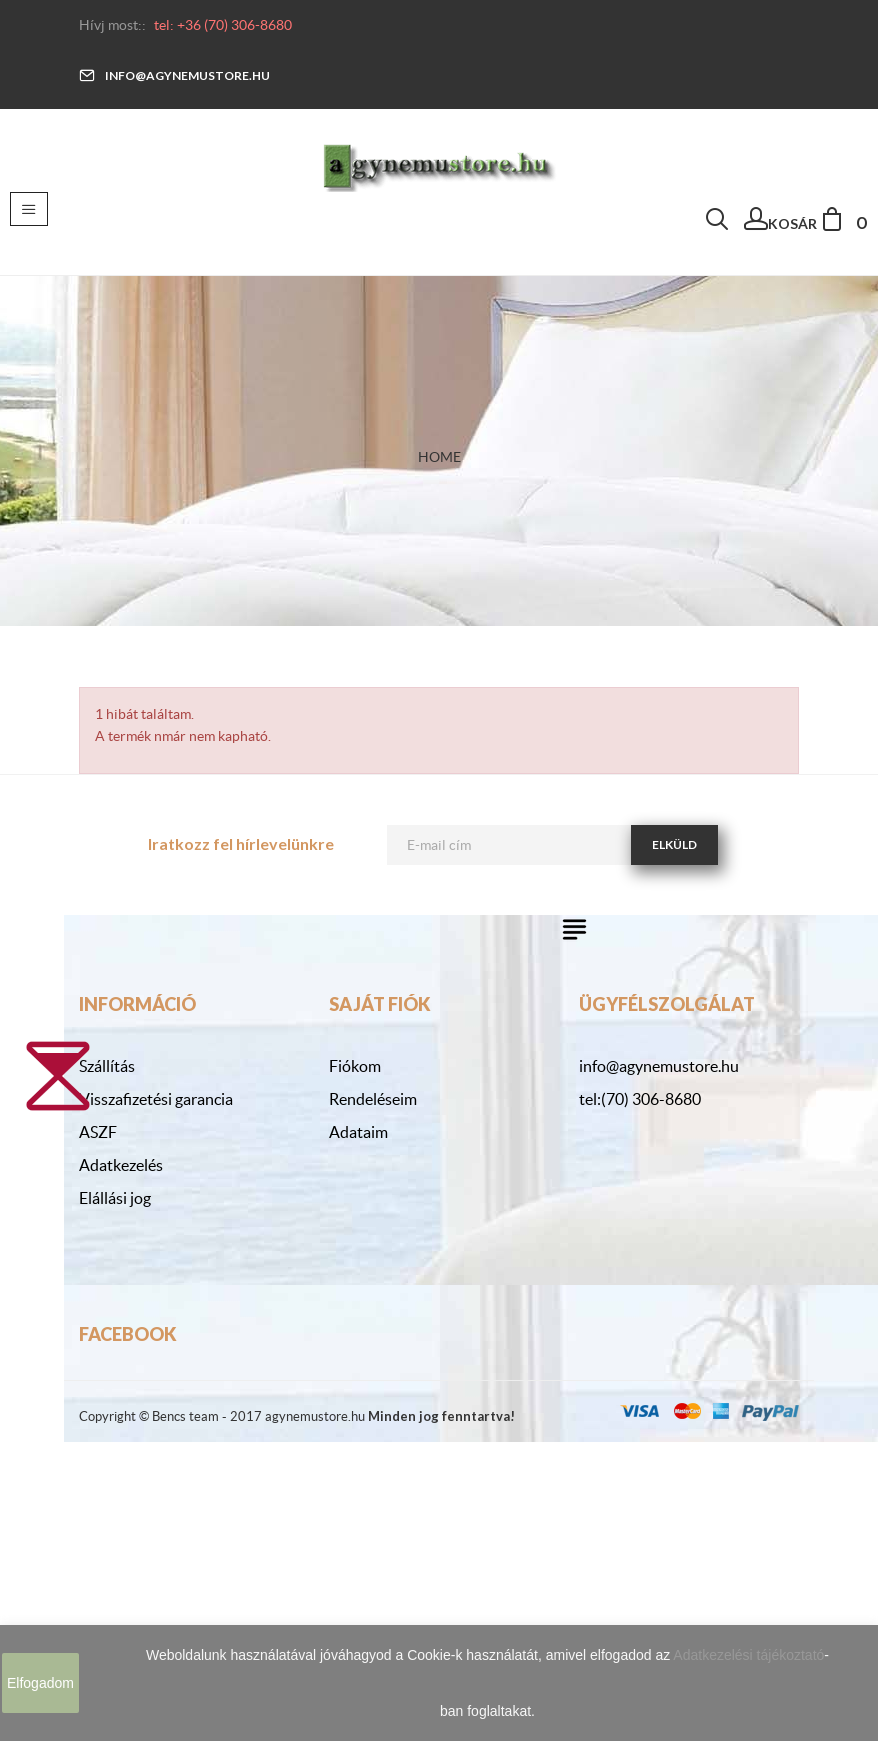  What do you see at coordinates (574, 929) in the screenshot?
I see `view document subject or content summary` at bounding box center [574, 929].